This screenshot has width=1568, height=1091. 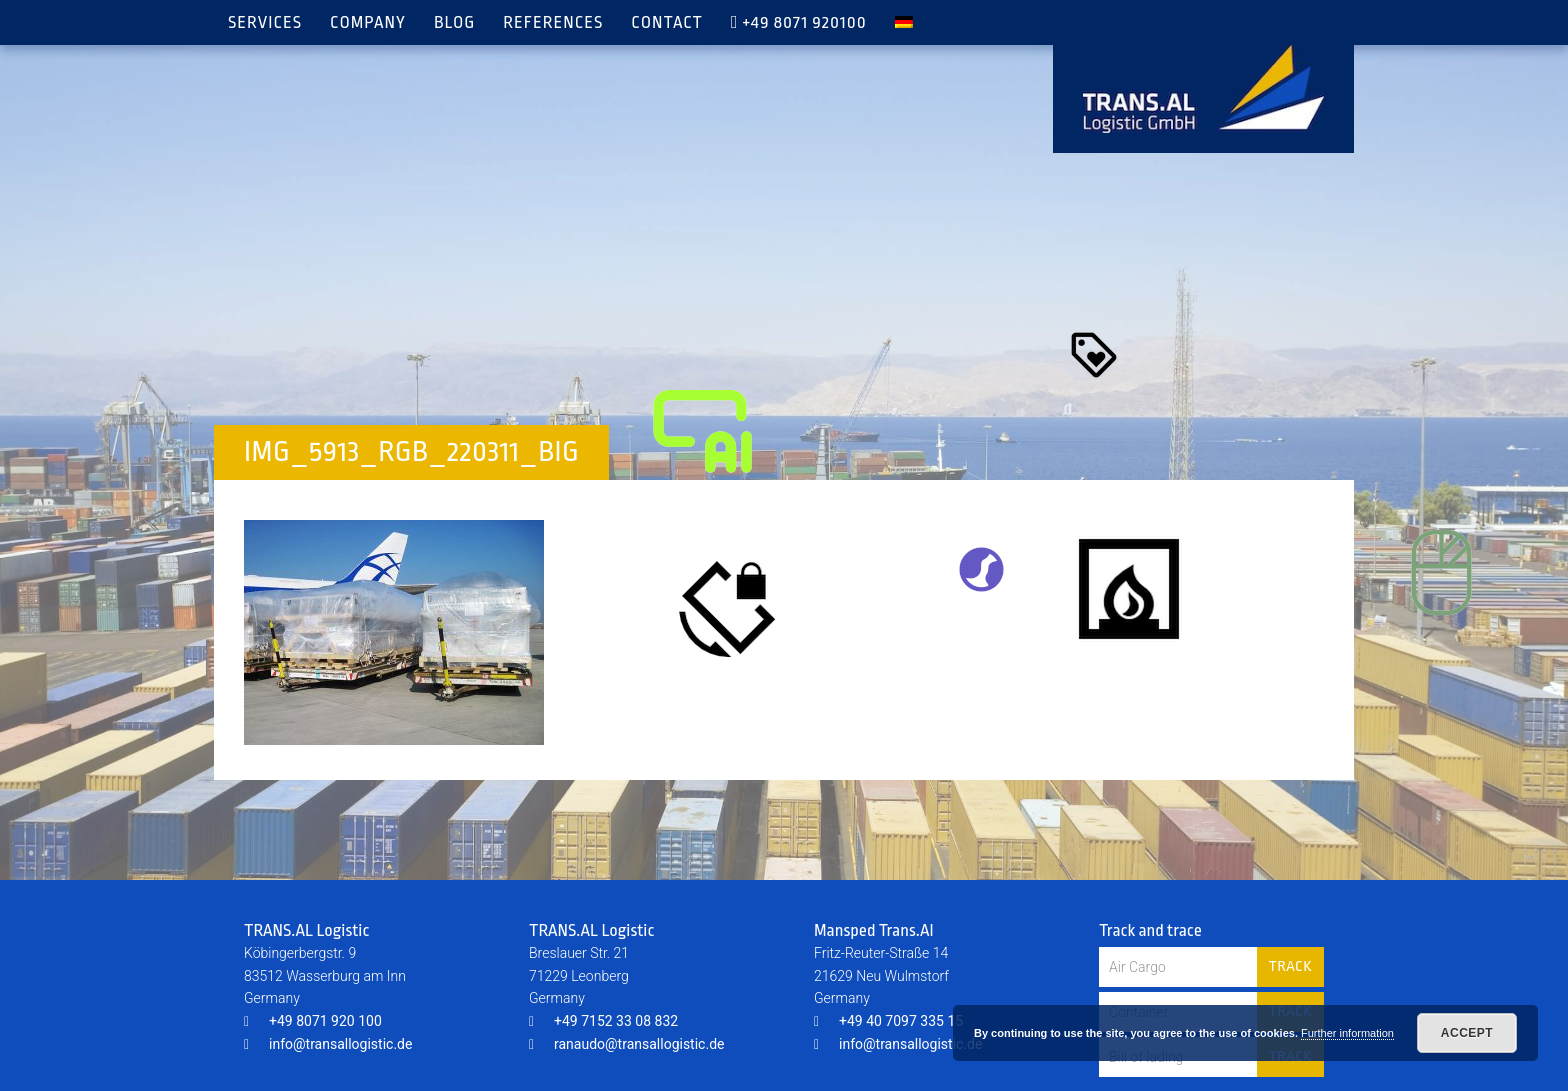 What do you see at coordinates (981, 569) in the screenshot?
I see `switch to global or worldwide view` at bounding box center [981, 569].